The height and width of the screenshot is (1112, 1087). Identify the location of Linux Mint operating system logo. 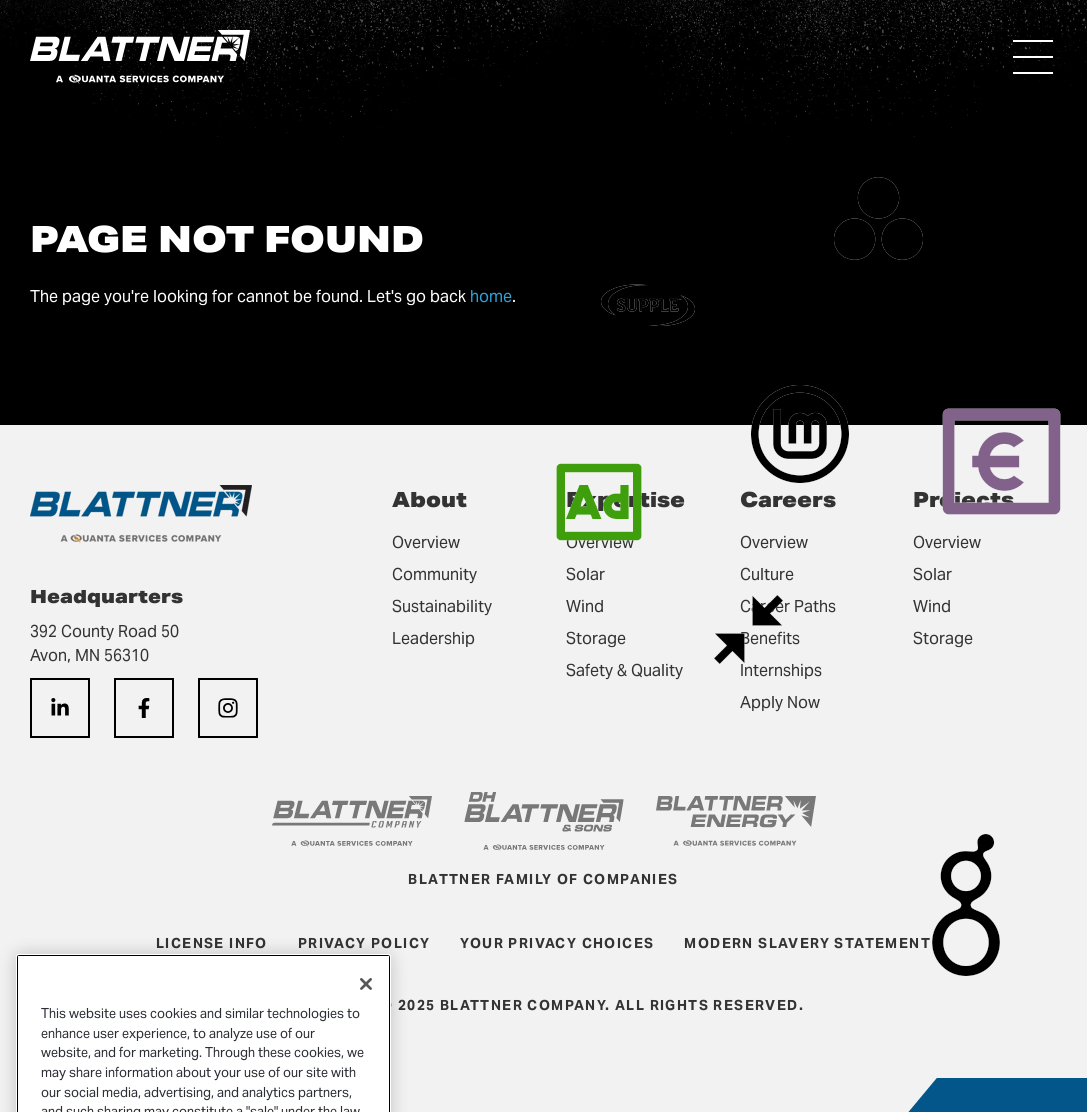
(800, 434).